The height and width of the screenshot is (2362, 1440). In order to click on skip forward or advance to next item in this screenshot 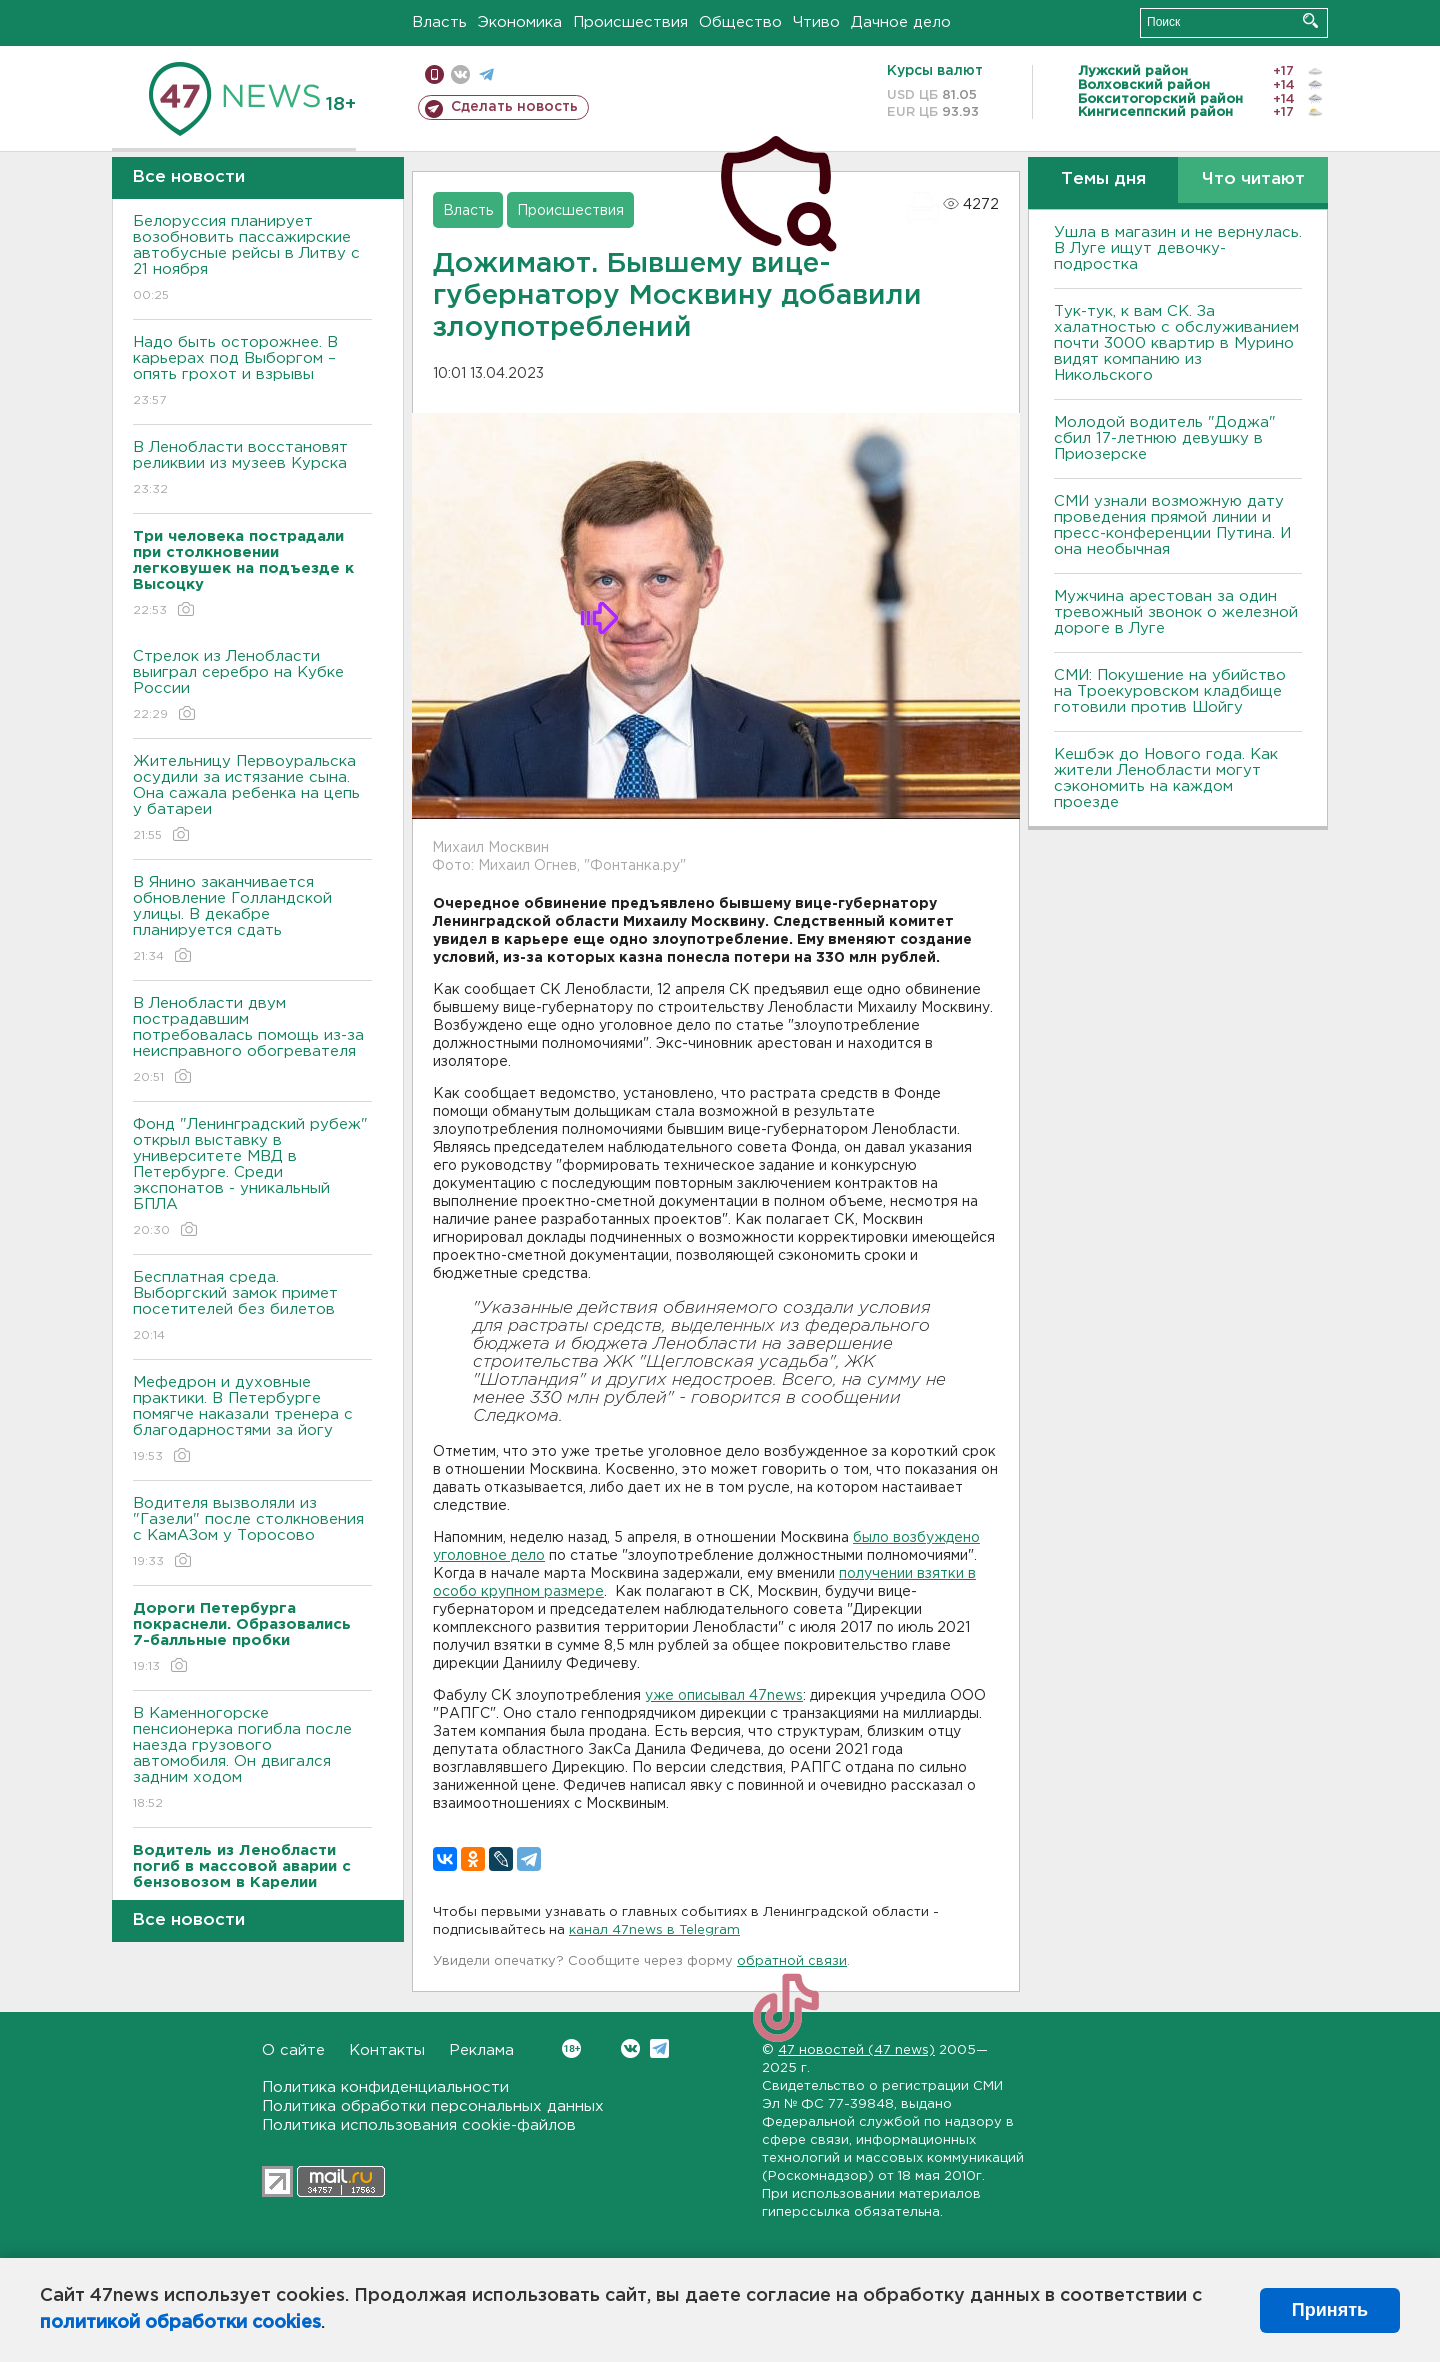, I will do `click(600, 618)`.